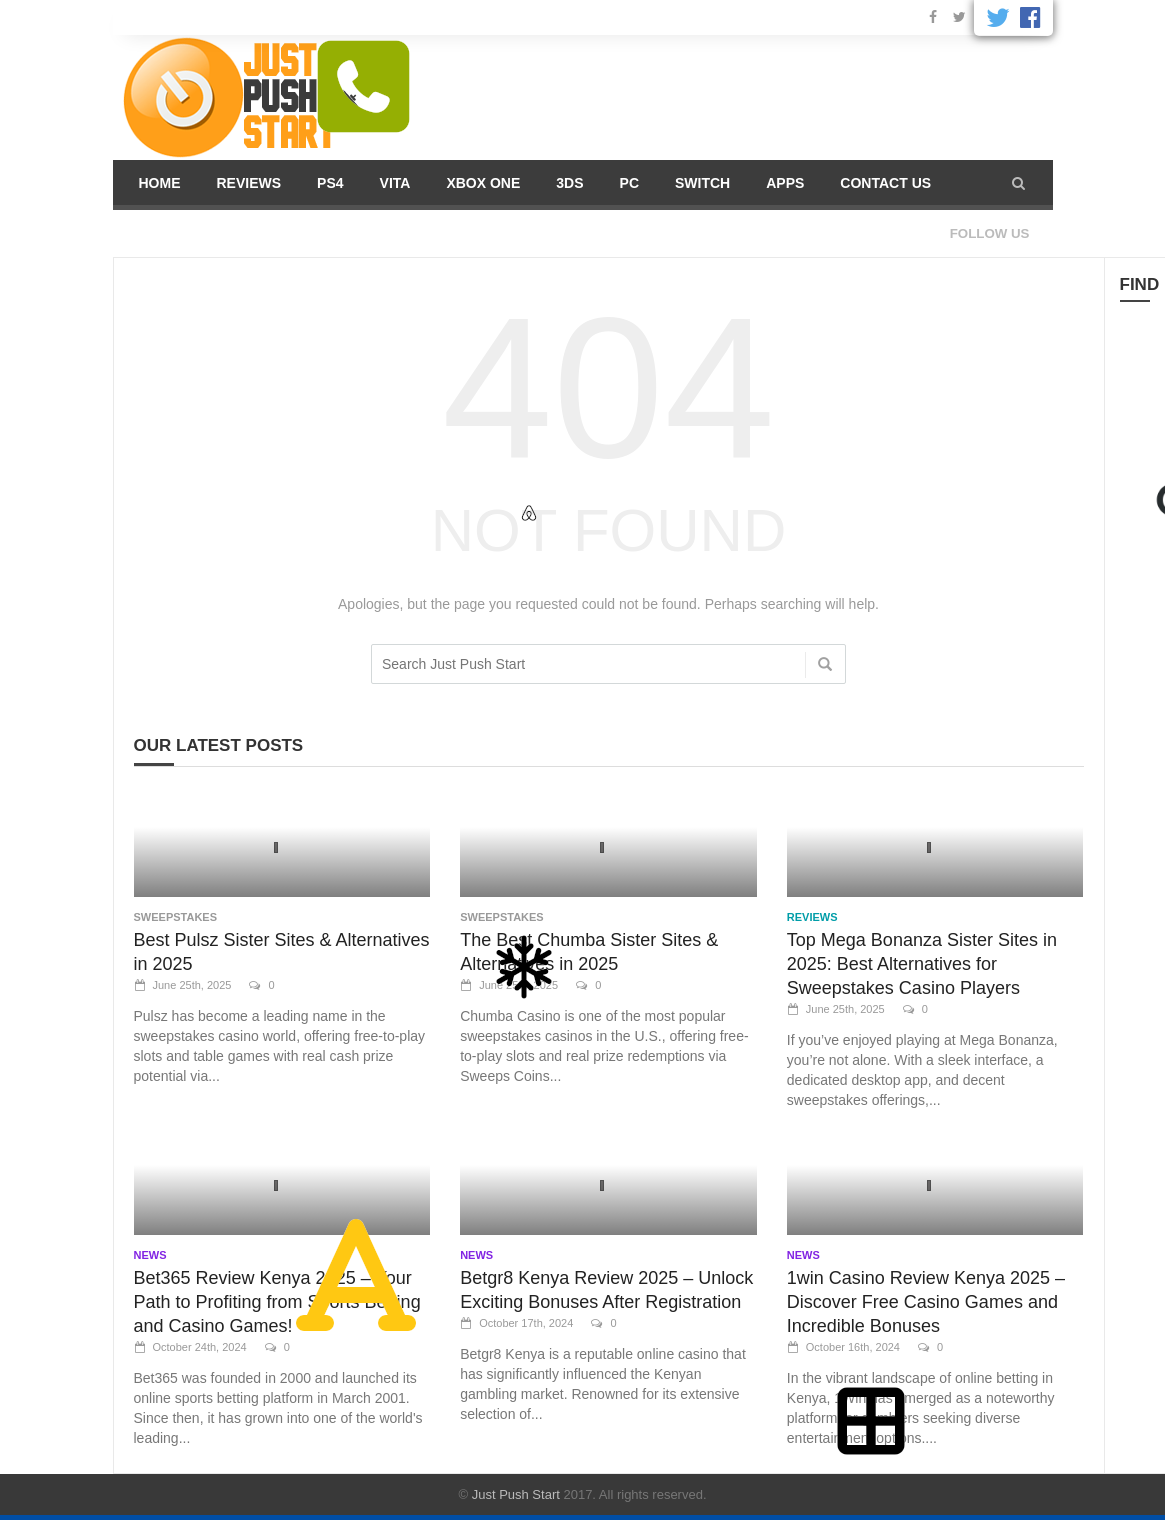 The image size is (1165, 1520). Describe the element at coordinates (356, 1275) in the screenshot. I see `change font or typography settings` at that location.